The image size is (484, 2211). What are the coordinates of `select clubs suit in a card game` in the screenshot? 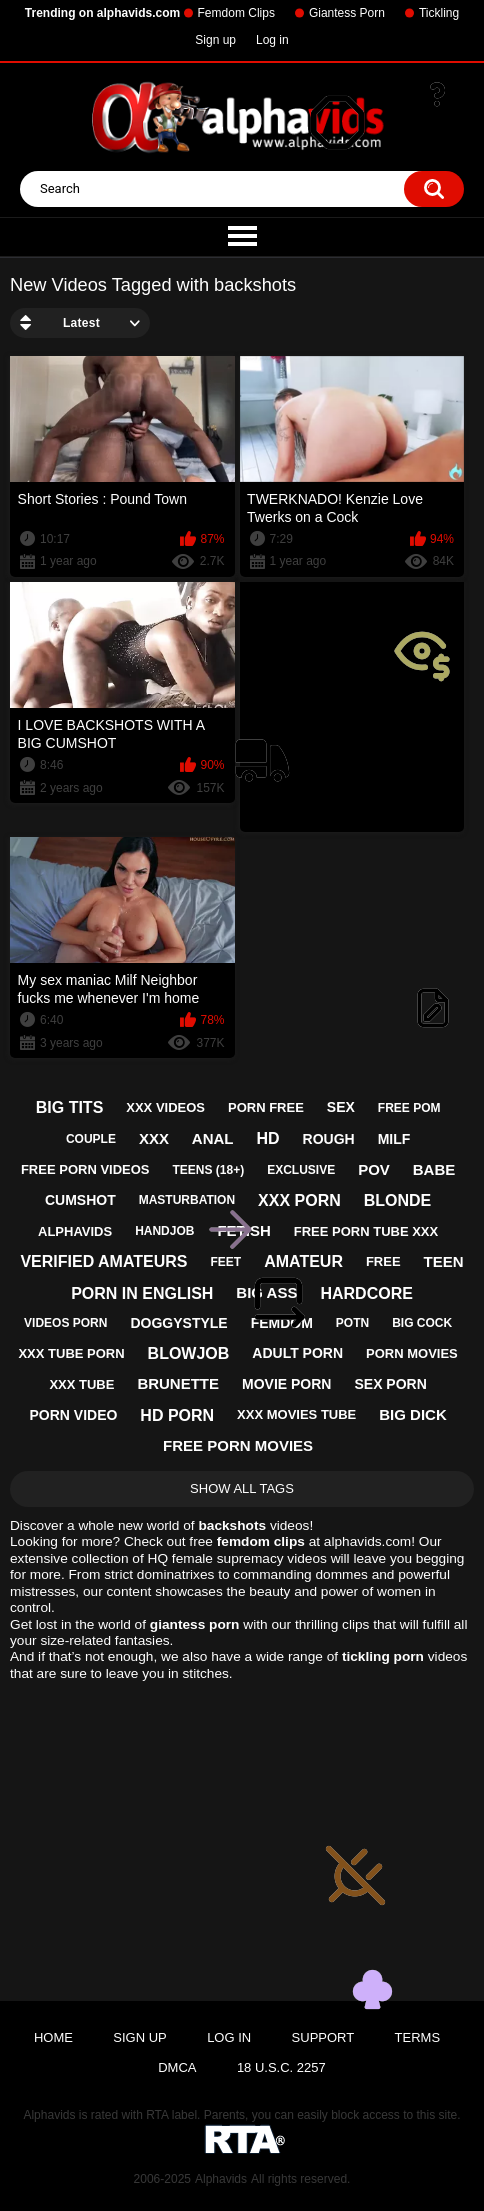 It's located at (372, 1989).